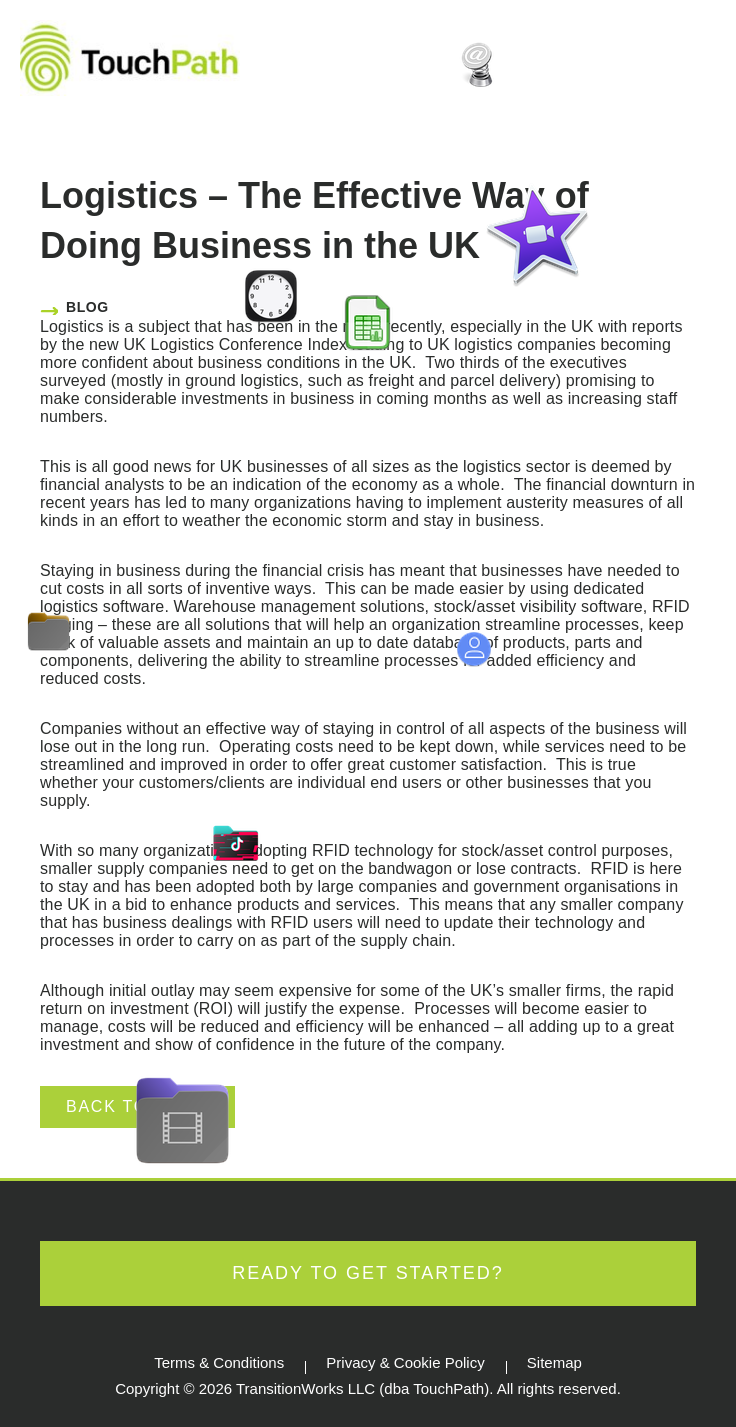  Describe the element at coordinates (48, 631) in the screenshot. I see `open a folder to view its contents` at that location.